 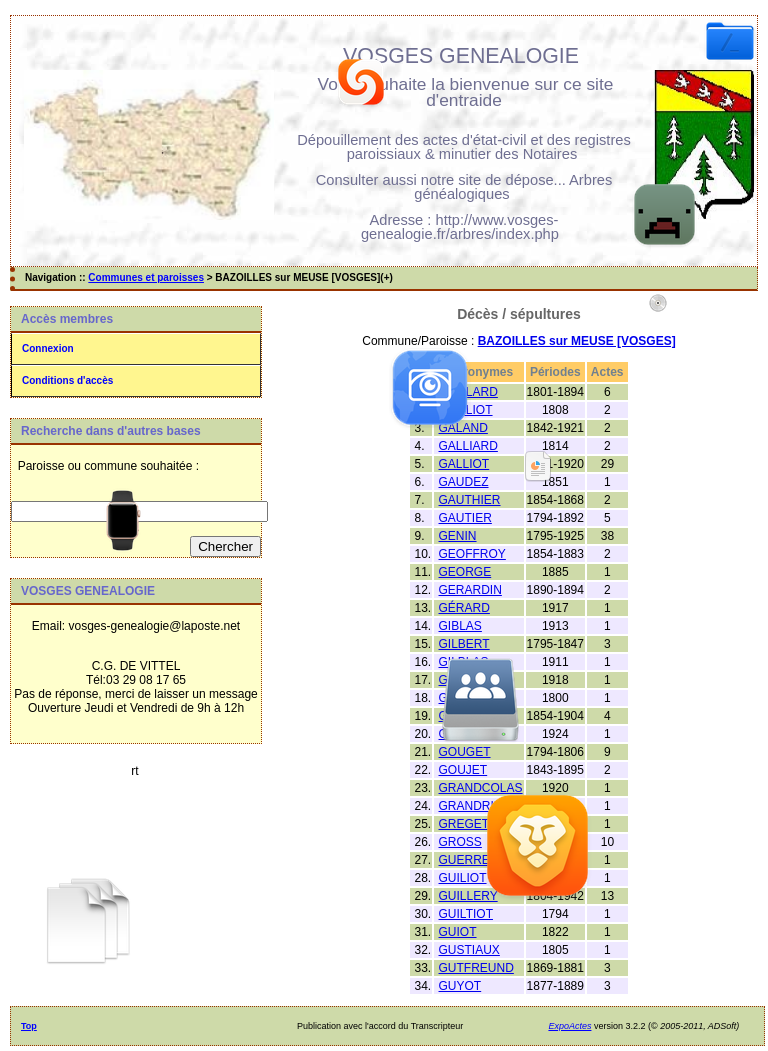 What do you see at coordinates (658, 303) in the screenshot?
I see `indicates a CD/DVD drive or optical media device` at bounding box center [658, 303].